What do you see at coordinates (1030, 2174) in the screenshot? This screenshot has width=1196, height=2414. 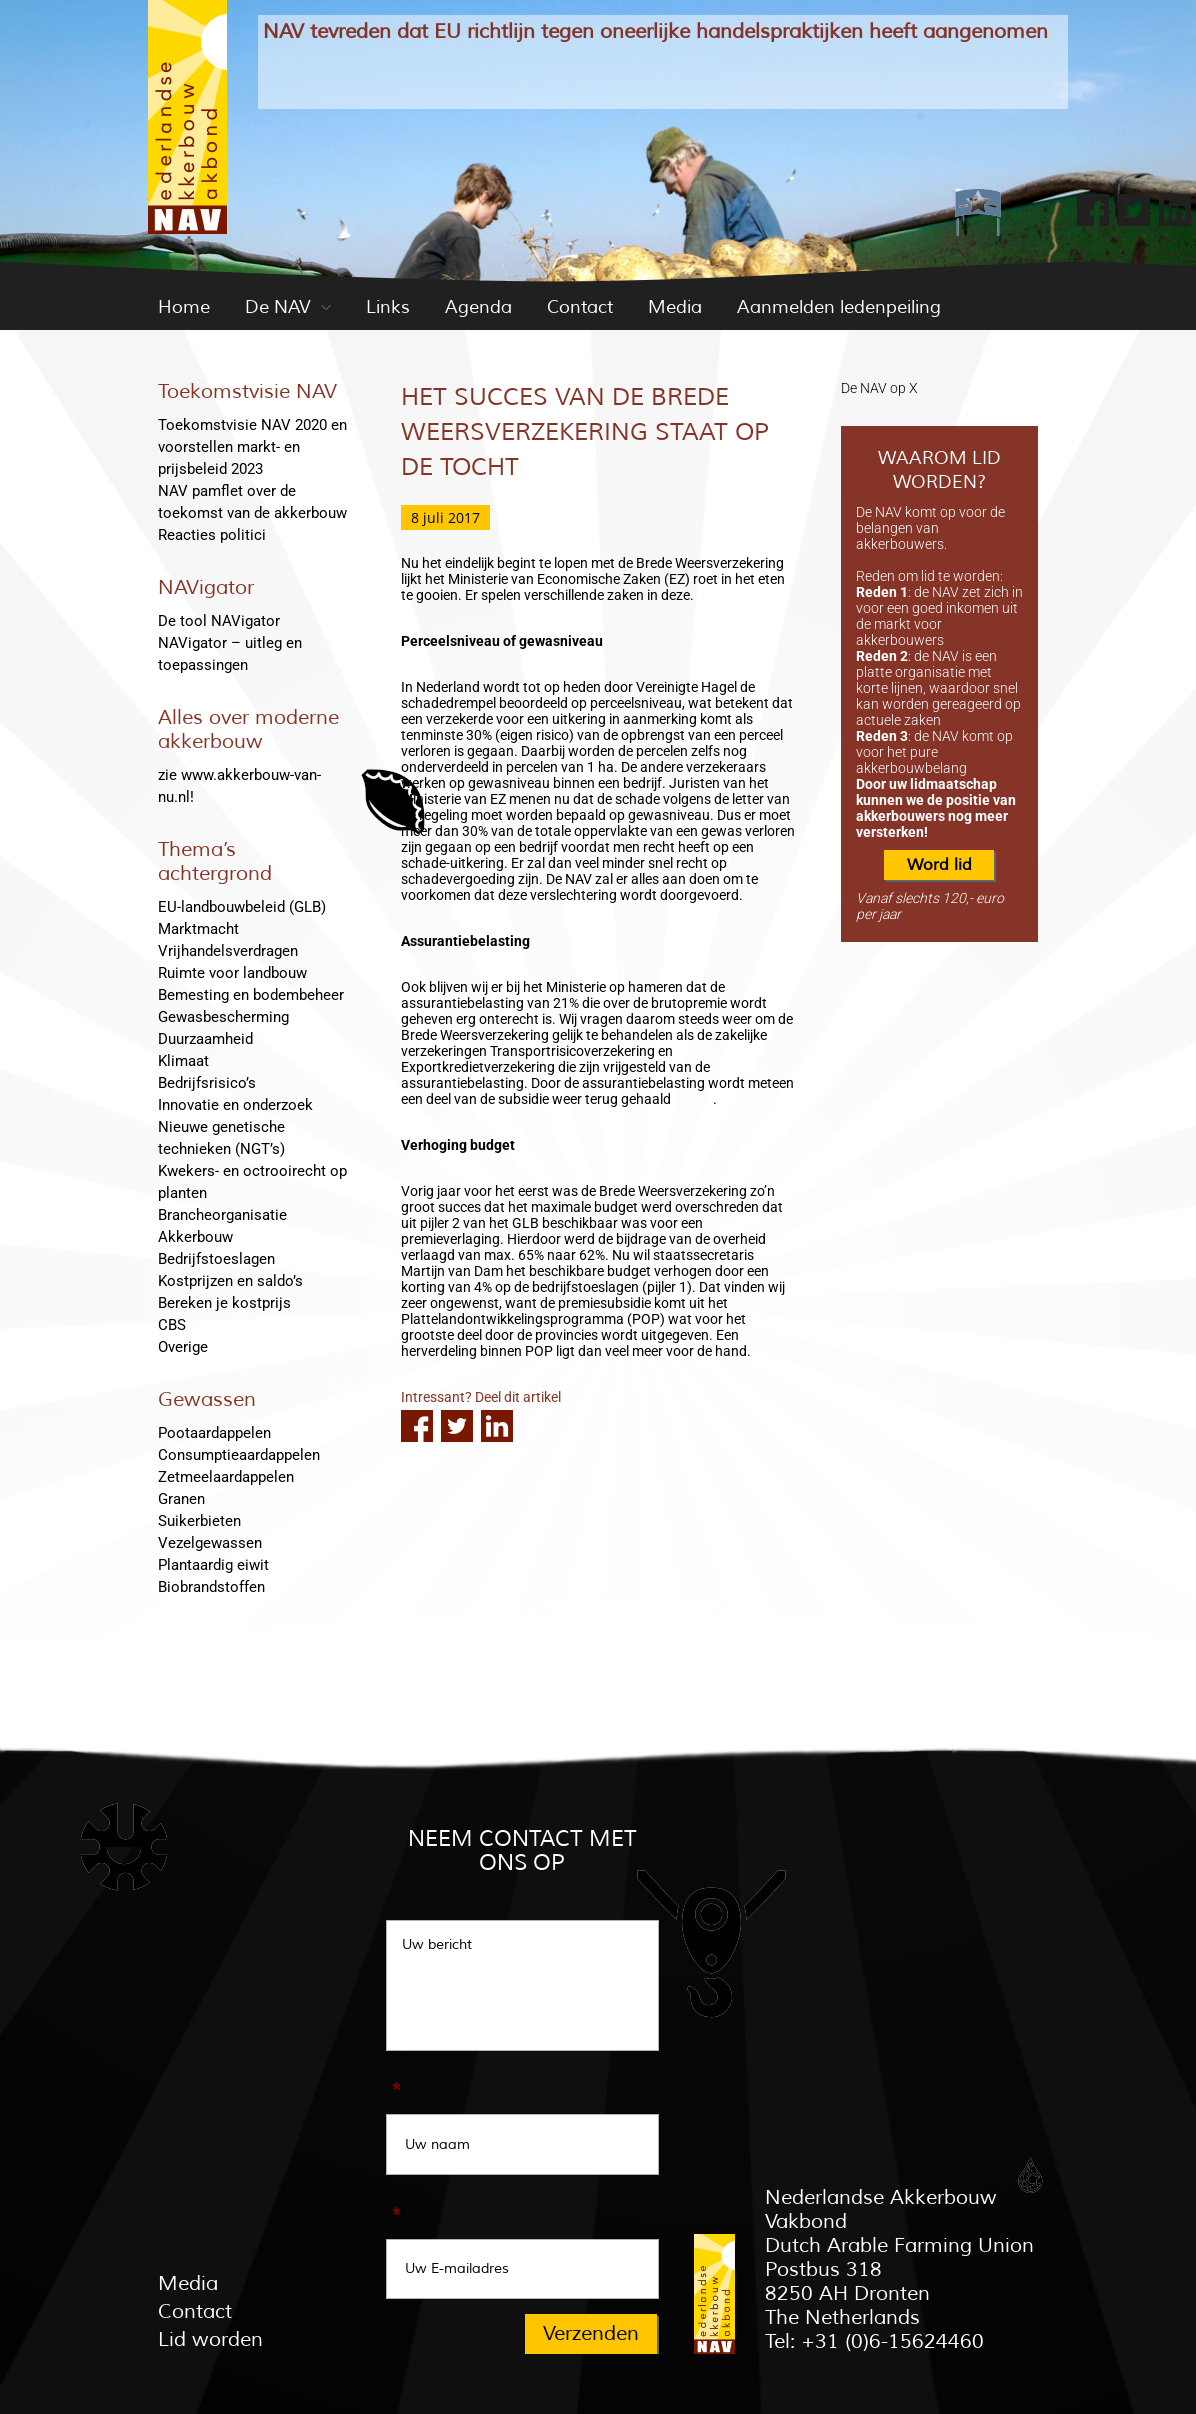 I see `activate crystallization ability or spell` at bounding box center [1030, 2174].